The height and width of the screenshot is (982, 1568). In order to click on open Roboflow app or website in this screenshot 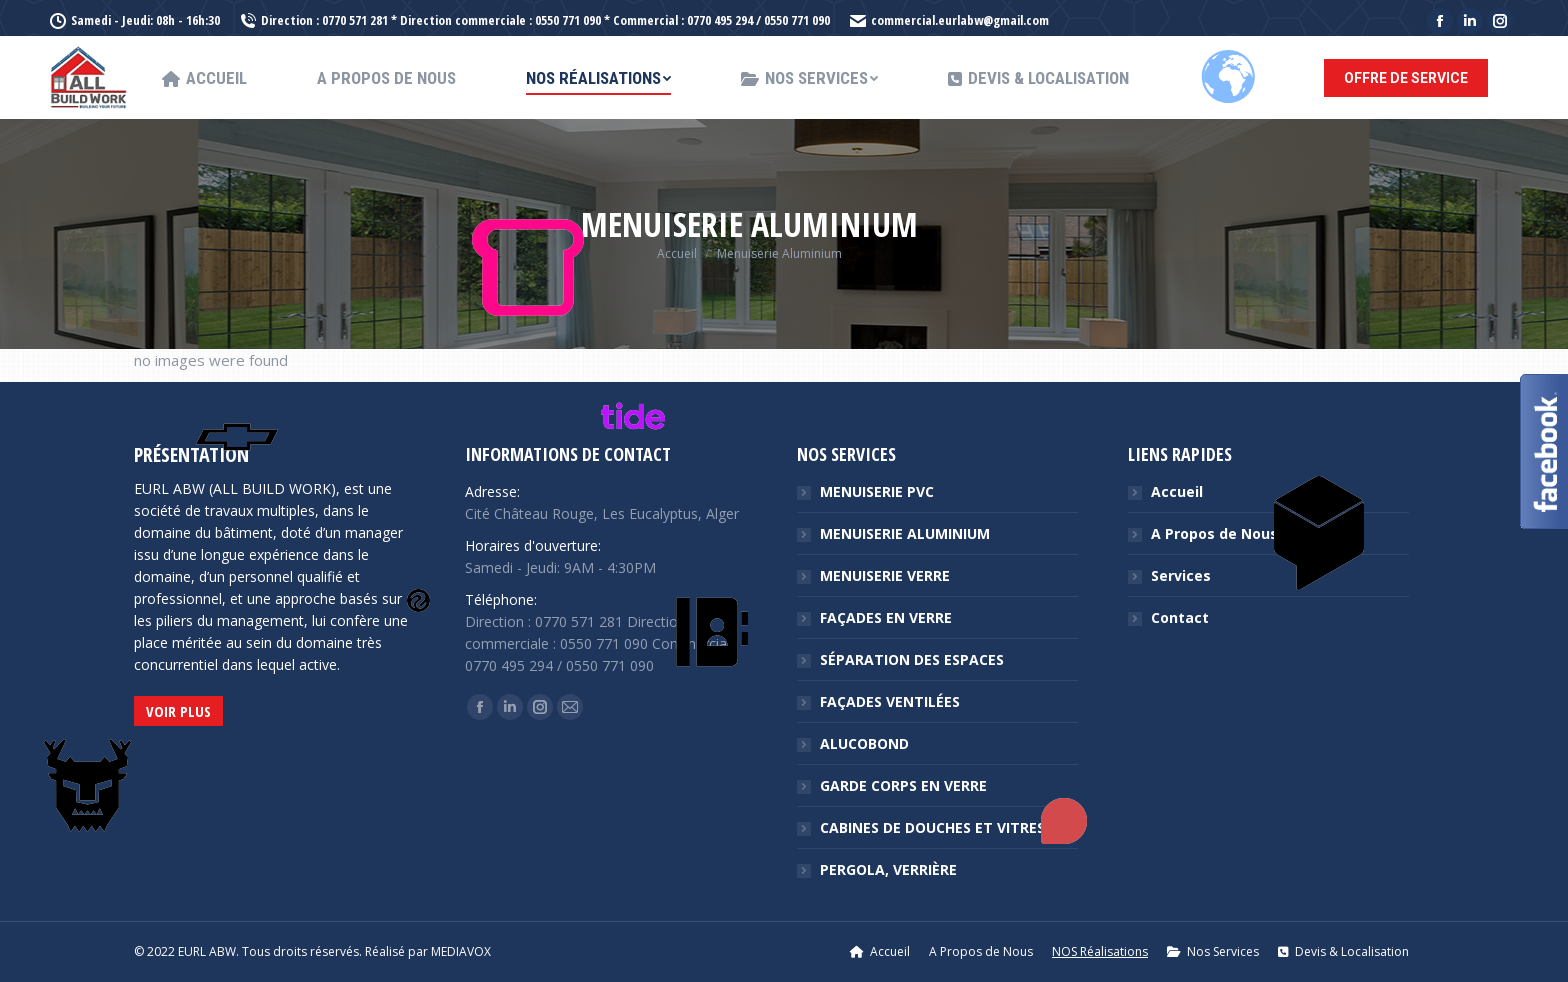, I will do `click(418, 600)`.